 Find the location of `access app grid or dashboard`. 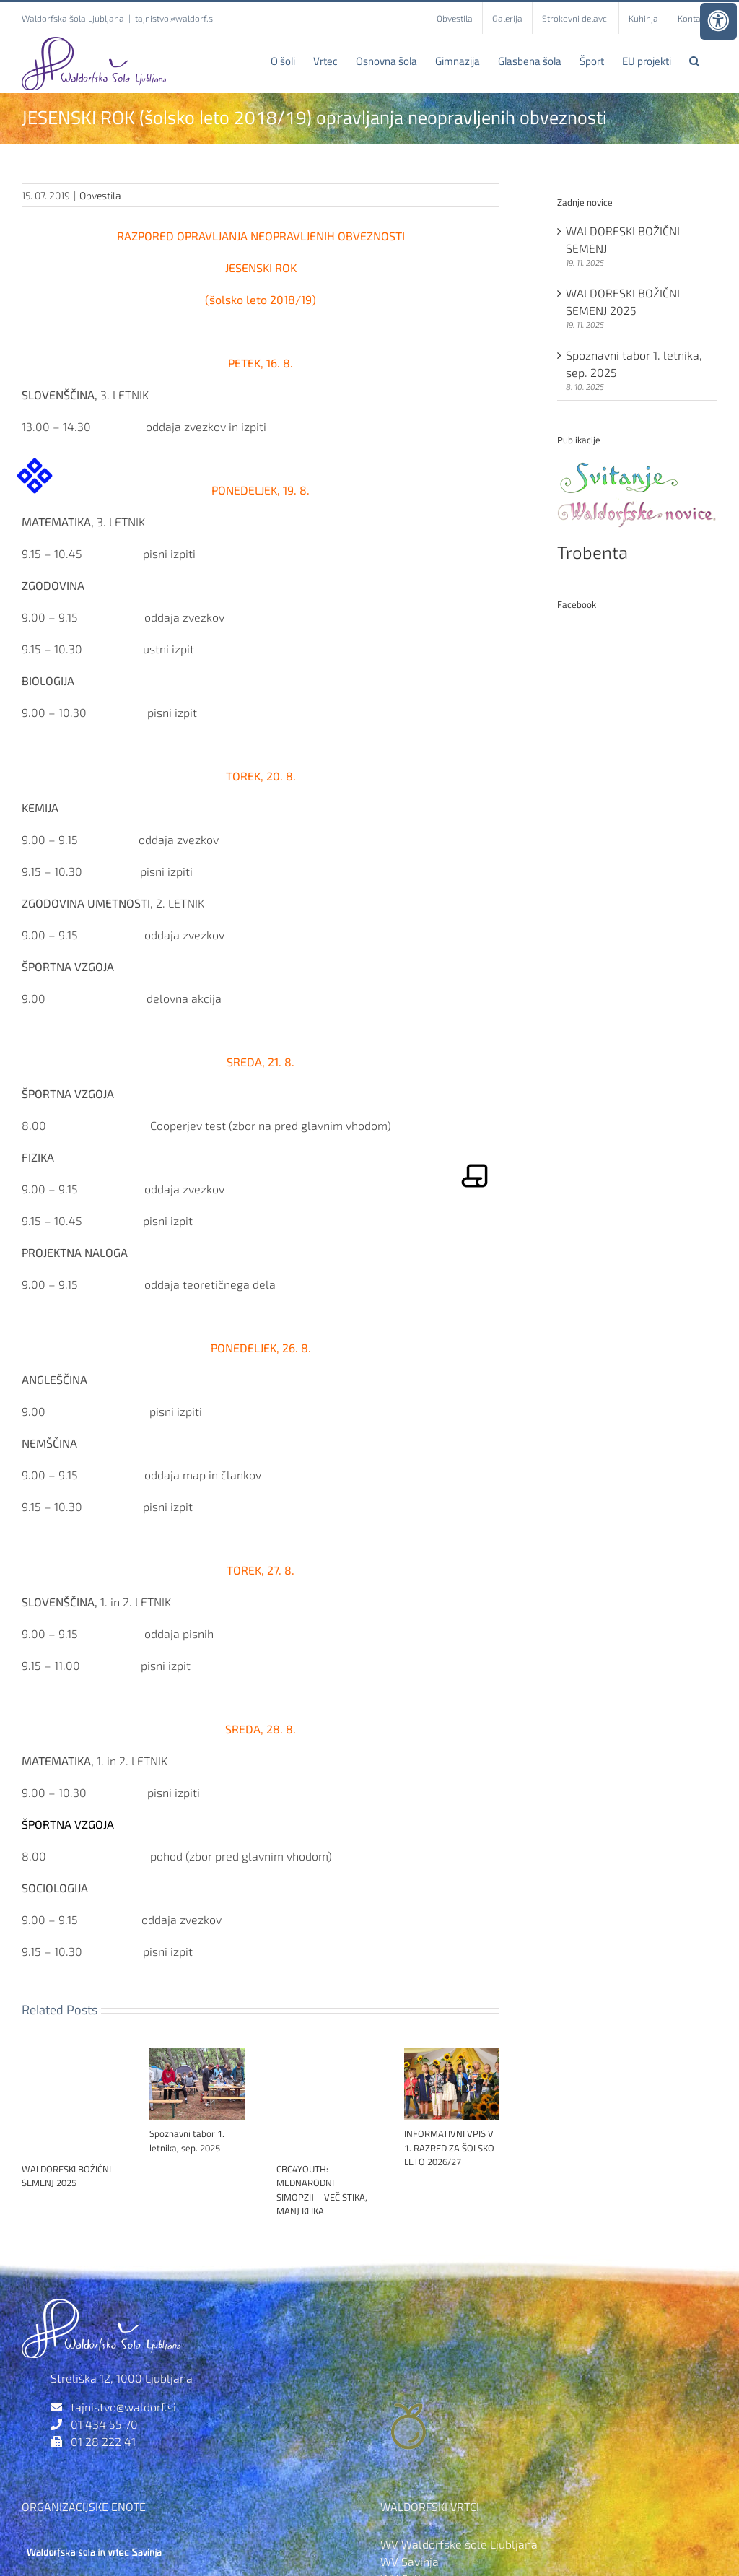

access app grid or dashboard is located at coordinates (35, 476).